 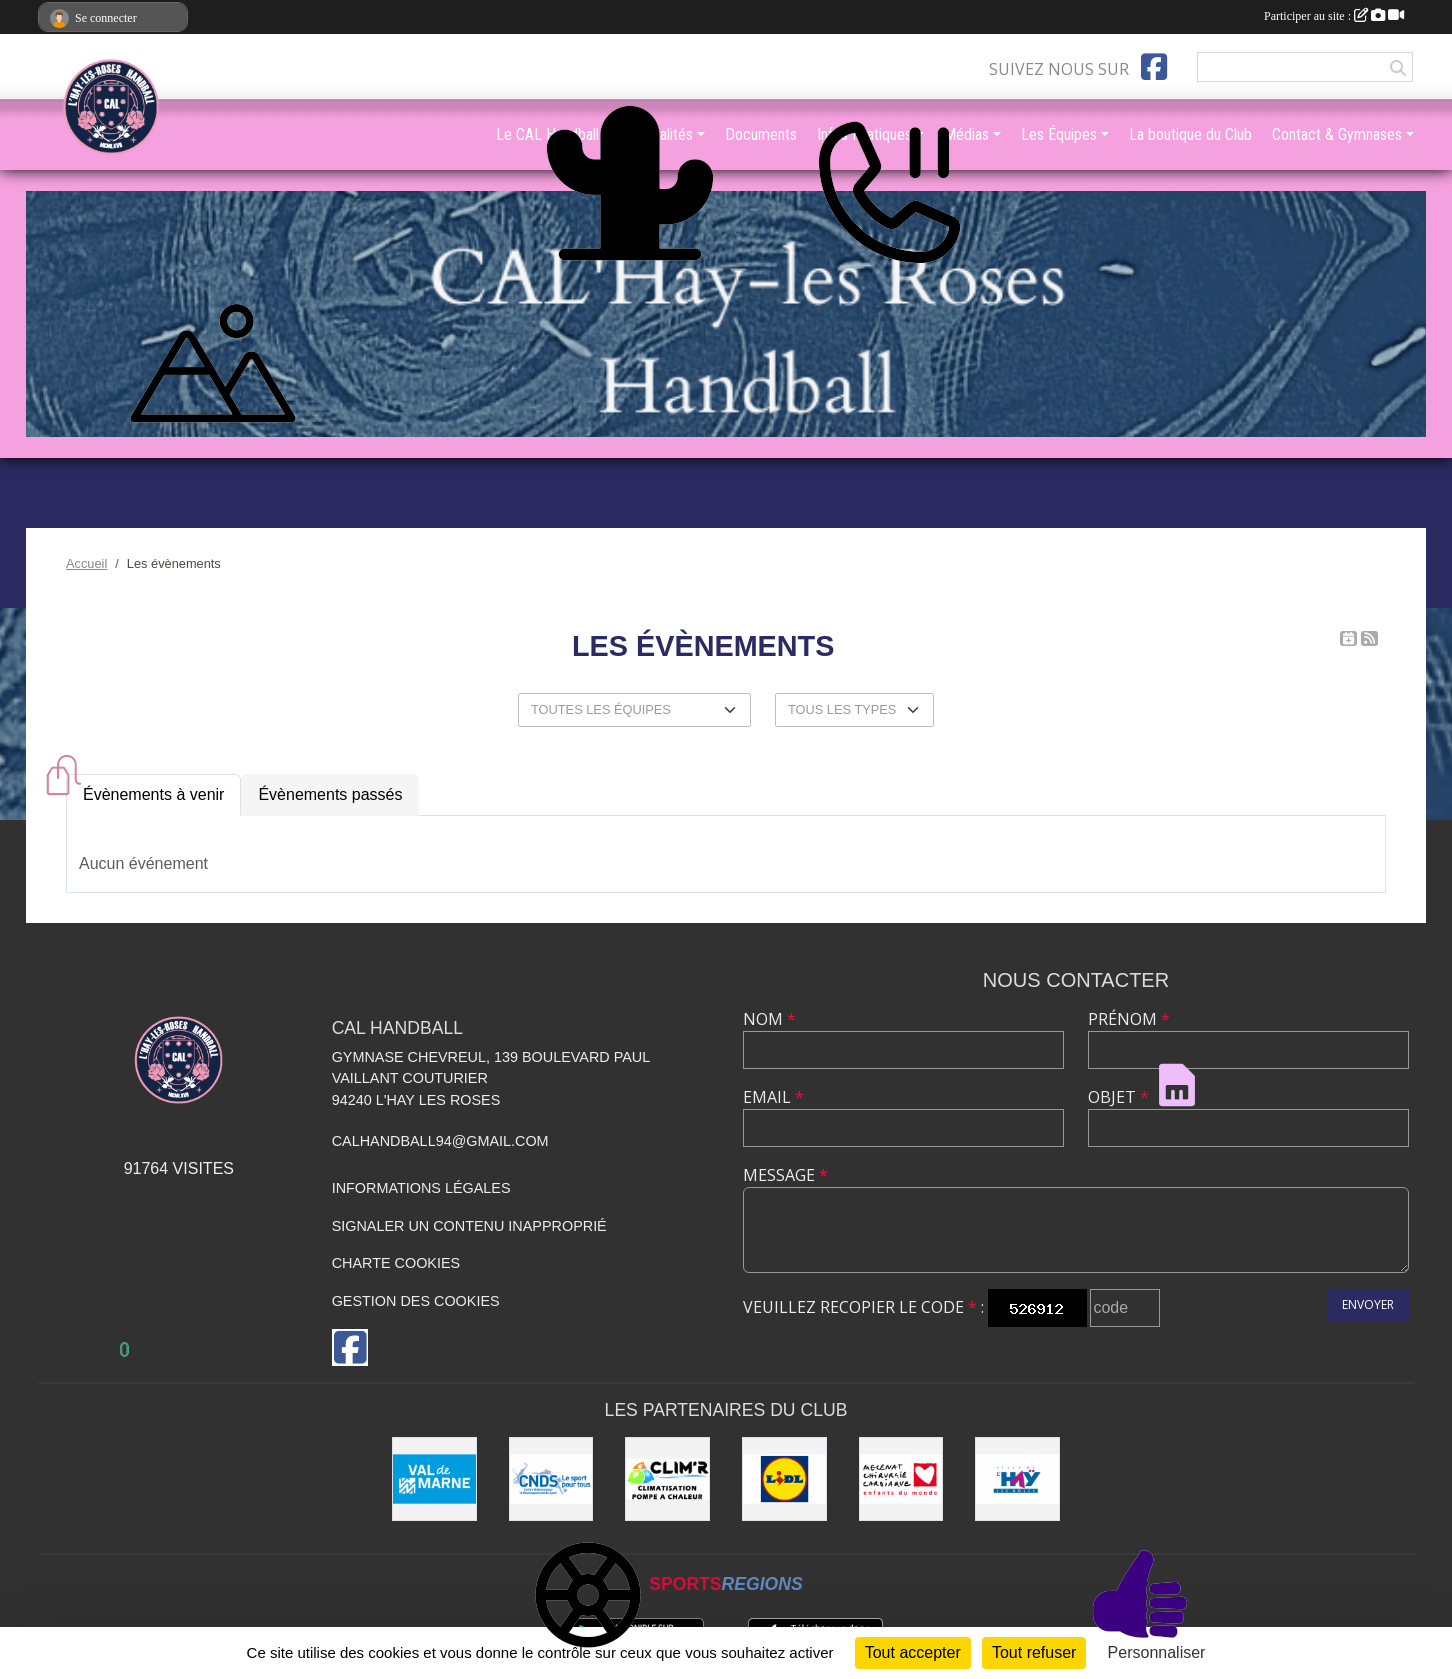 What do you see at coordinates (1177, 1085) in the screenshot?
I see `manage sim card settings` at bounding box center [1177, 1085].